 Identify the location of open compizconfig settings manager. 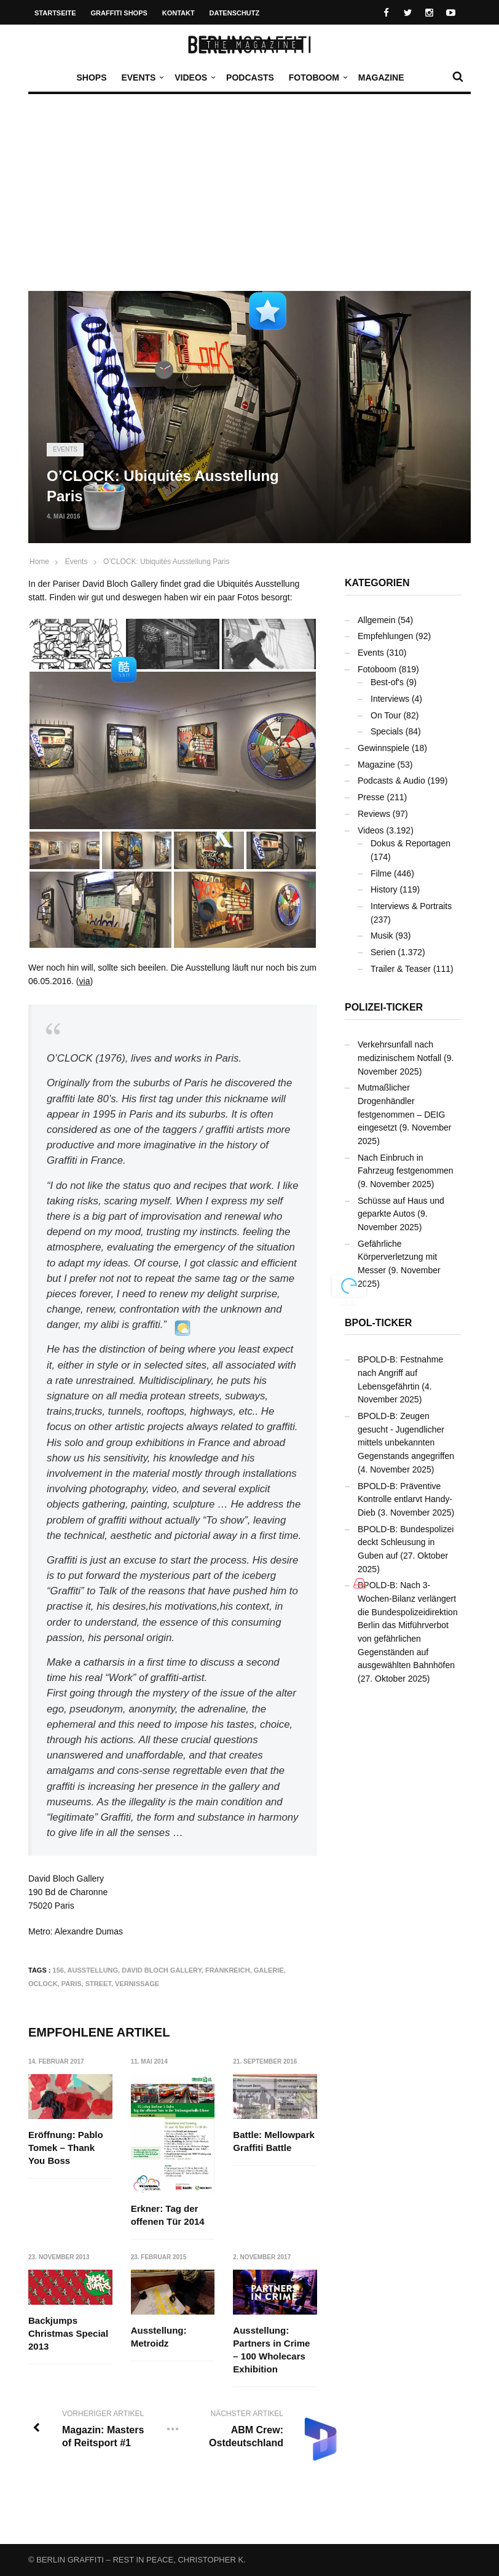
(267, 311).